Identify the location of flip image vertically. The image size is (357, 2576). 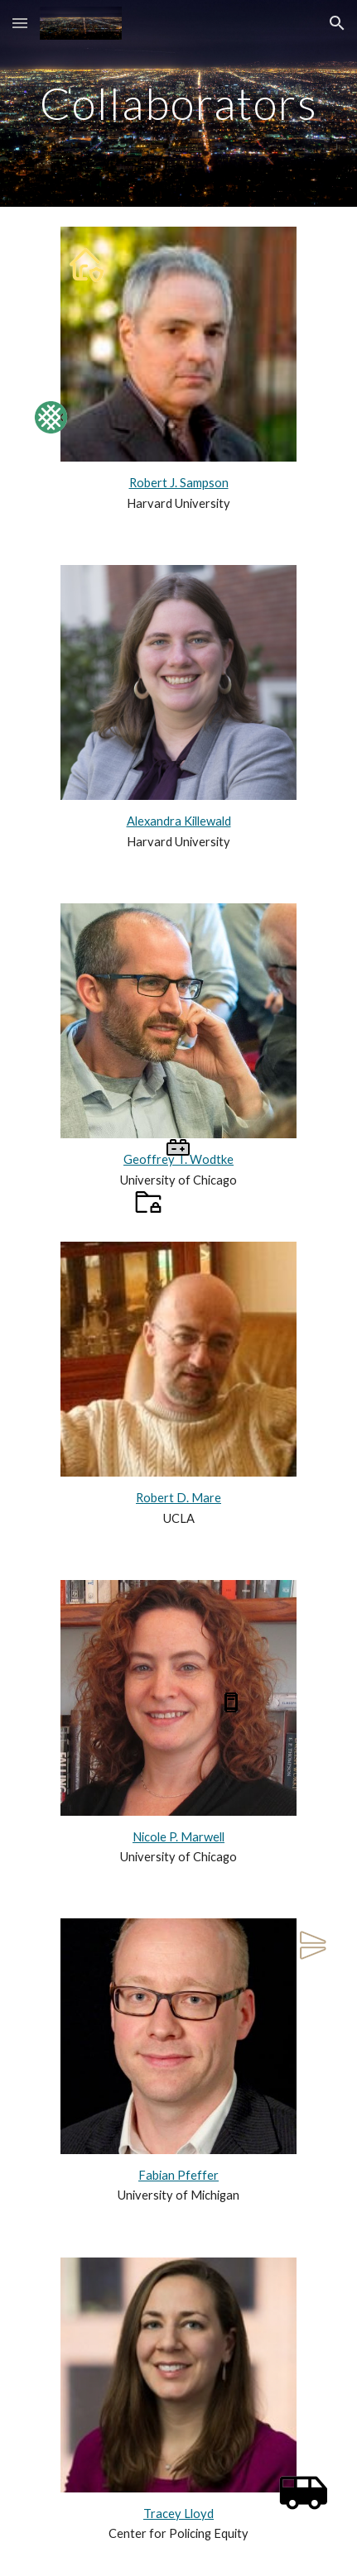
(311, 1945).